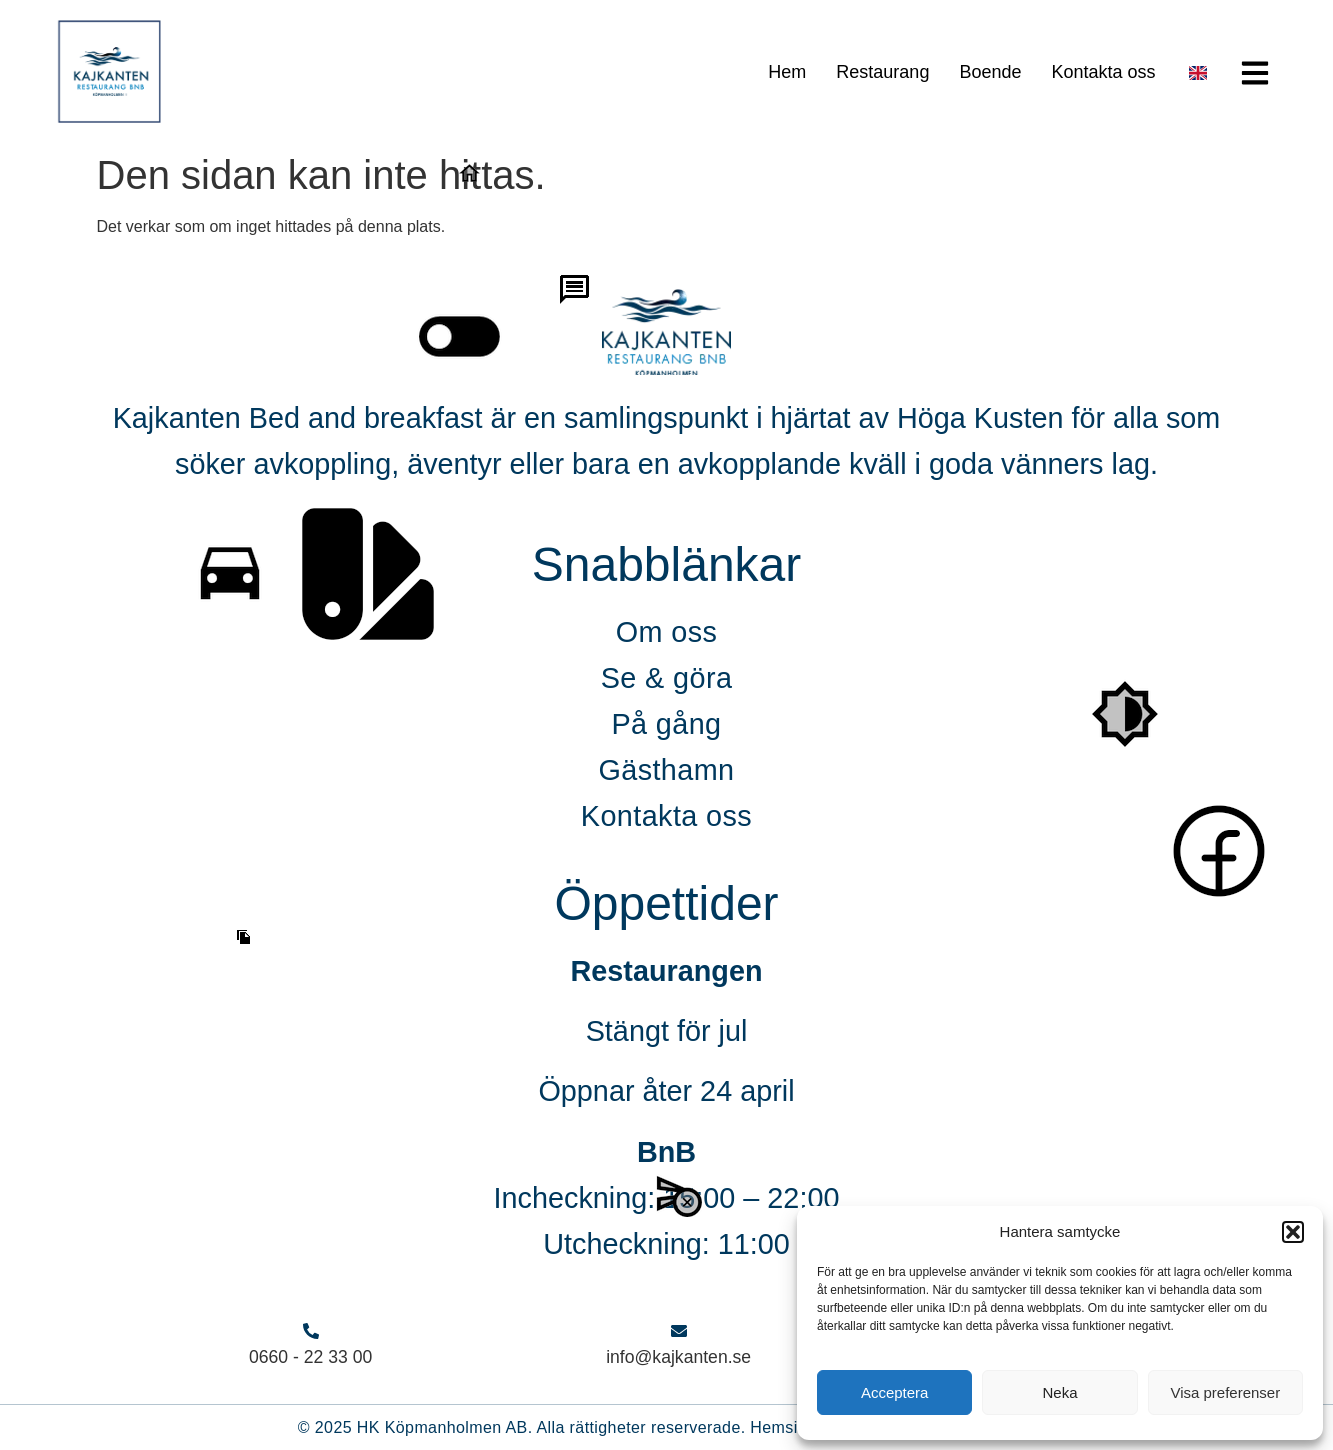  I want to click on toggle switch in off position, so click(459, 336).